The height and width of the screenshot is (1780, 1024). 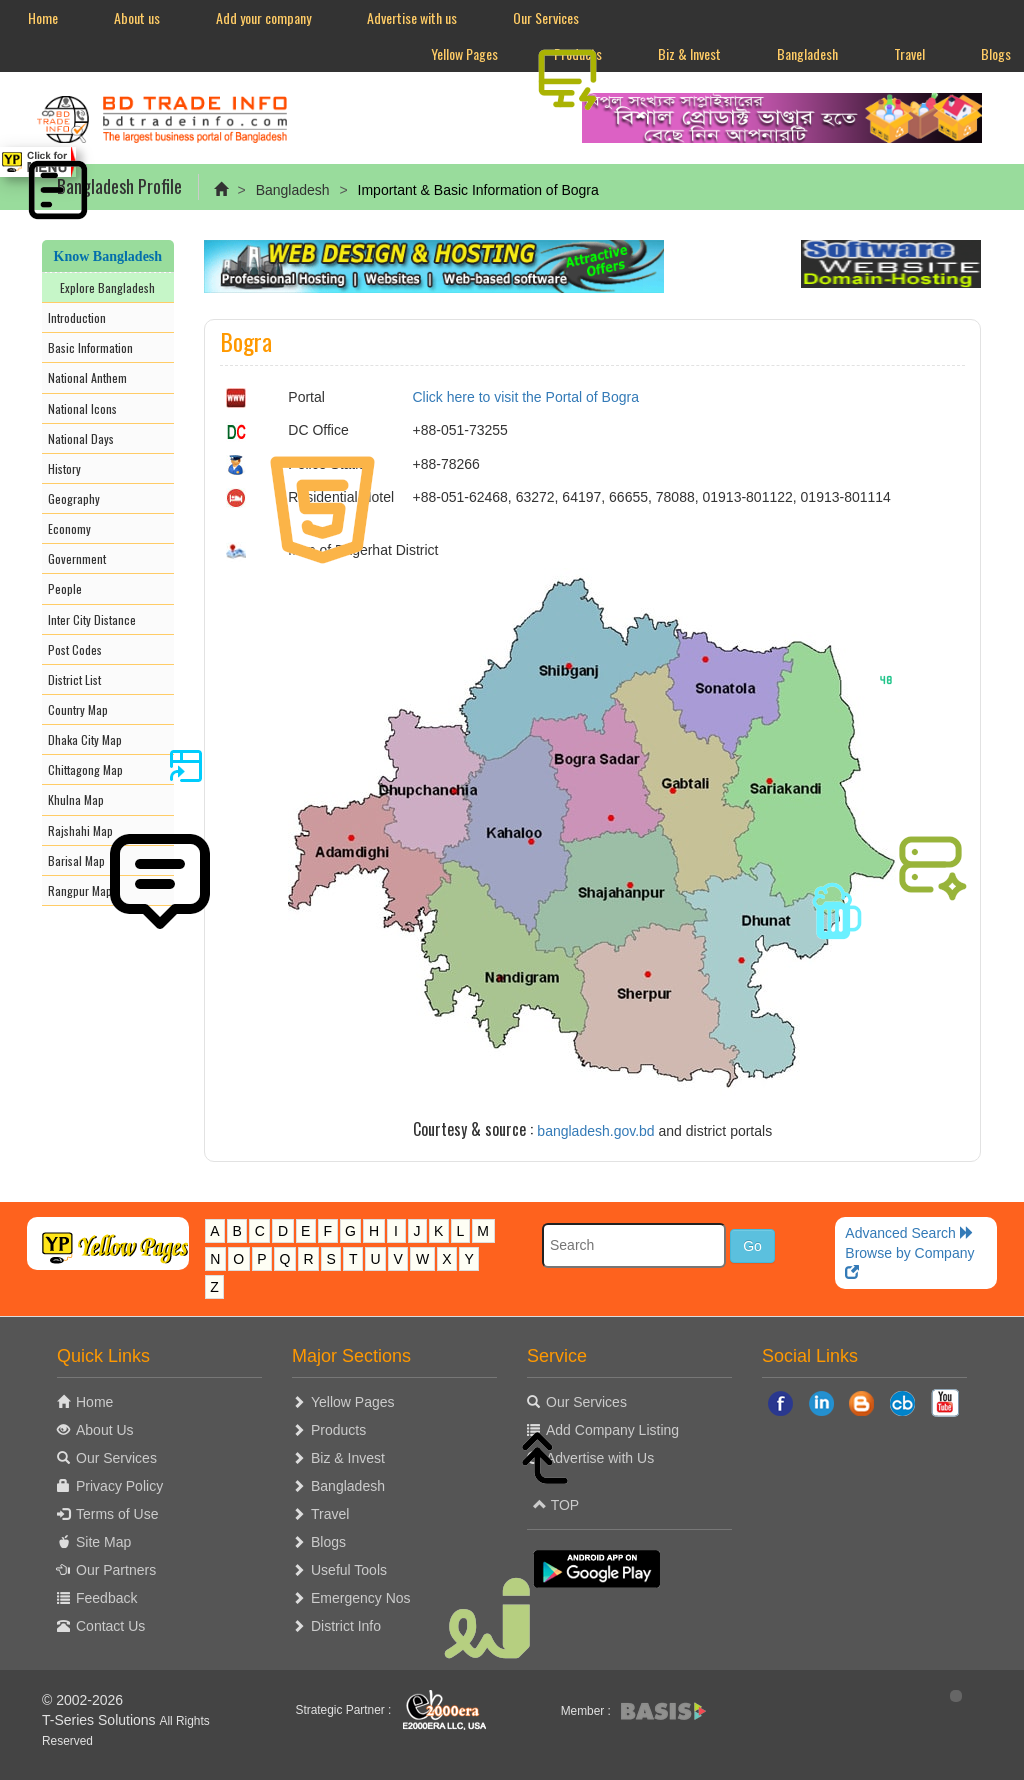 What do you see at coordinates (546, 1459) in the screenshot?
I see `go back two levels in navigation` at bounding box center [546, 1459].